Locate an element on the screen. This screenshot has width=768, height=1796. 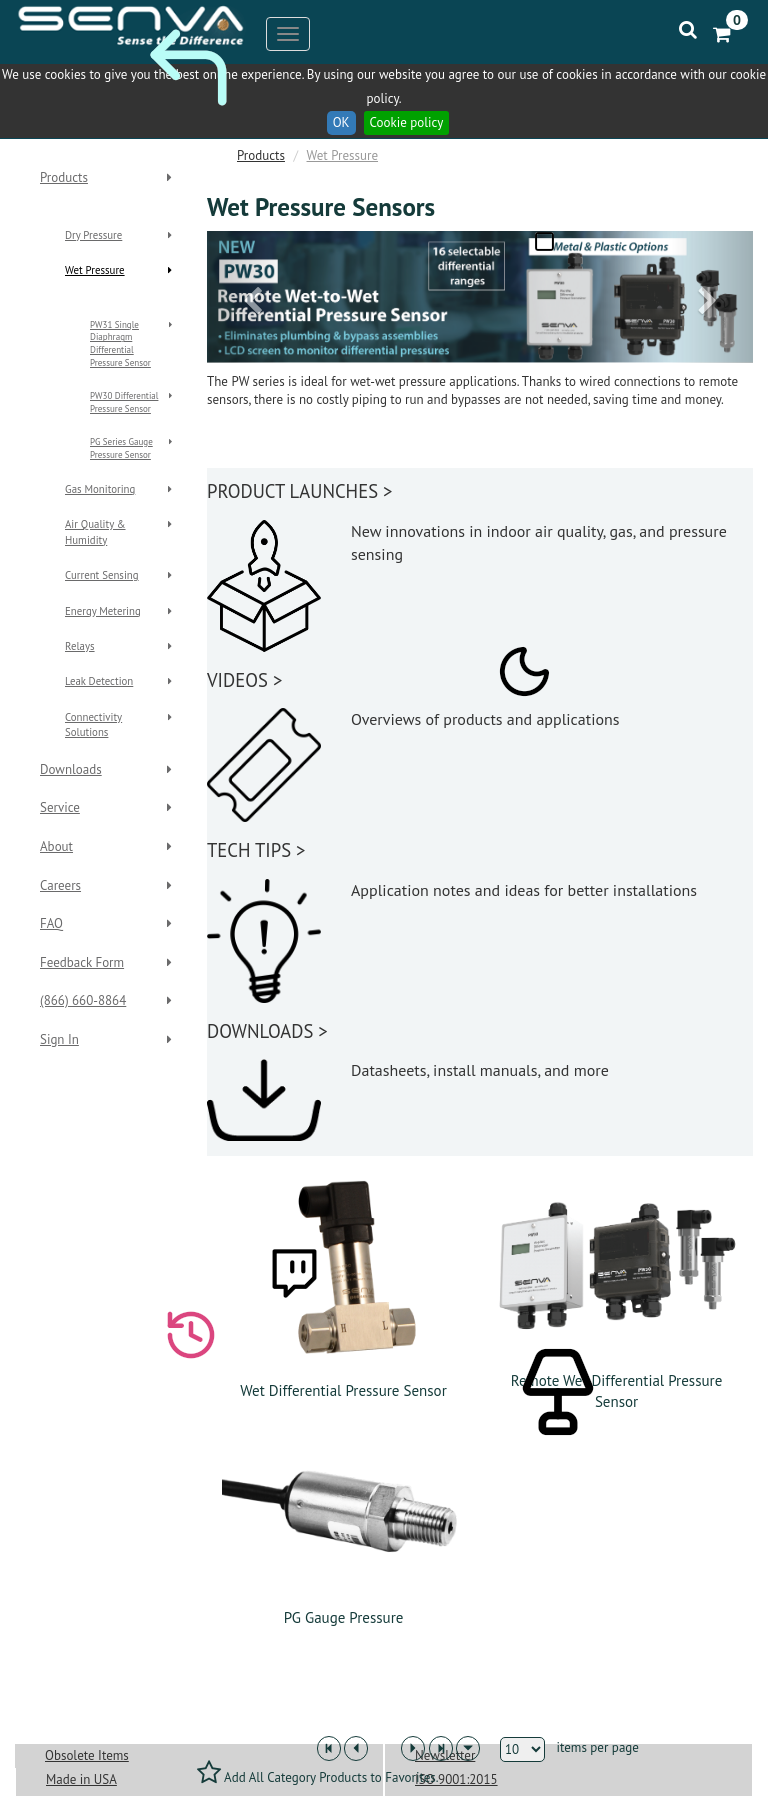
view your browsing or activity history is located at coordinates (191, 1335).